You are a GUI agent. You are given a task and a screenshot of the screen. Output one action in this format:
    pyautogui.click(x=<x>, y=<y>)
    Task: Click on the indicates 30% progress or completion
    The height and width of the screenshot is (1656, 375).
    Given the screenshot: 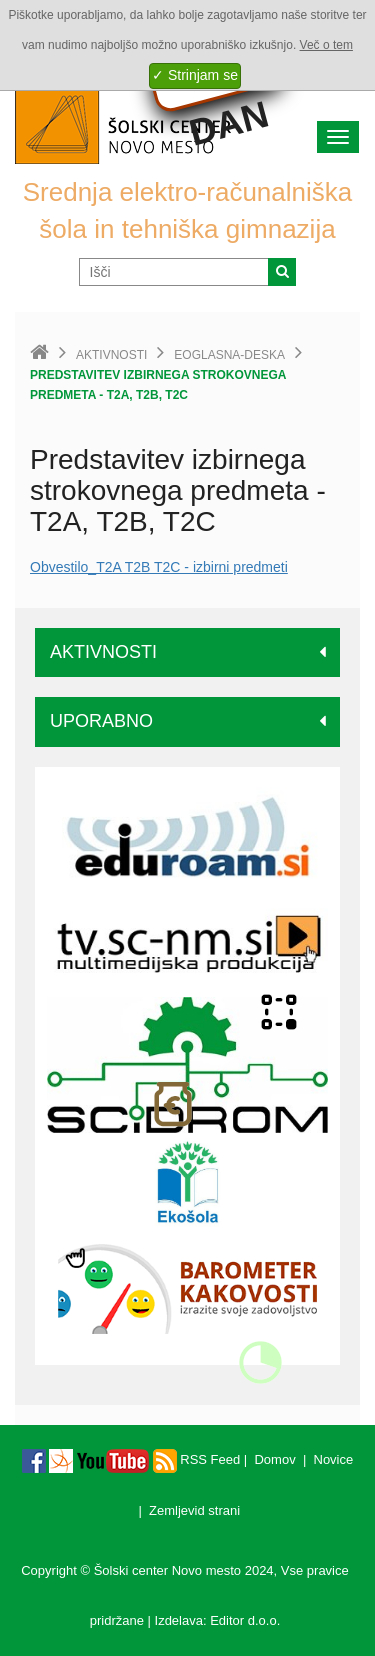 What is the action you would take?
    pyautogui.click(x=260, y=1362)
    